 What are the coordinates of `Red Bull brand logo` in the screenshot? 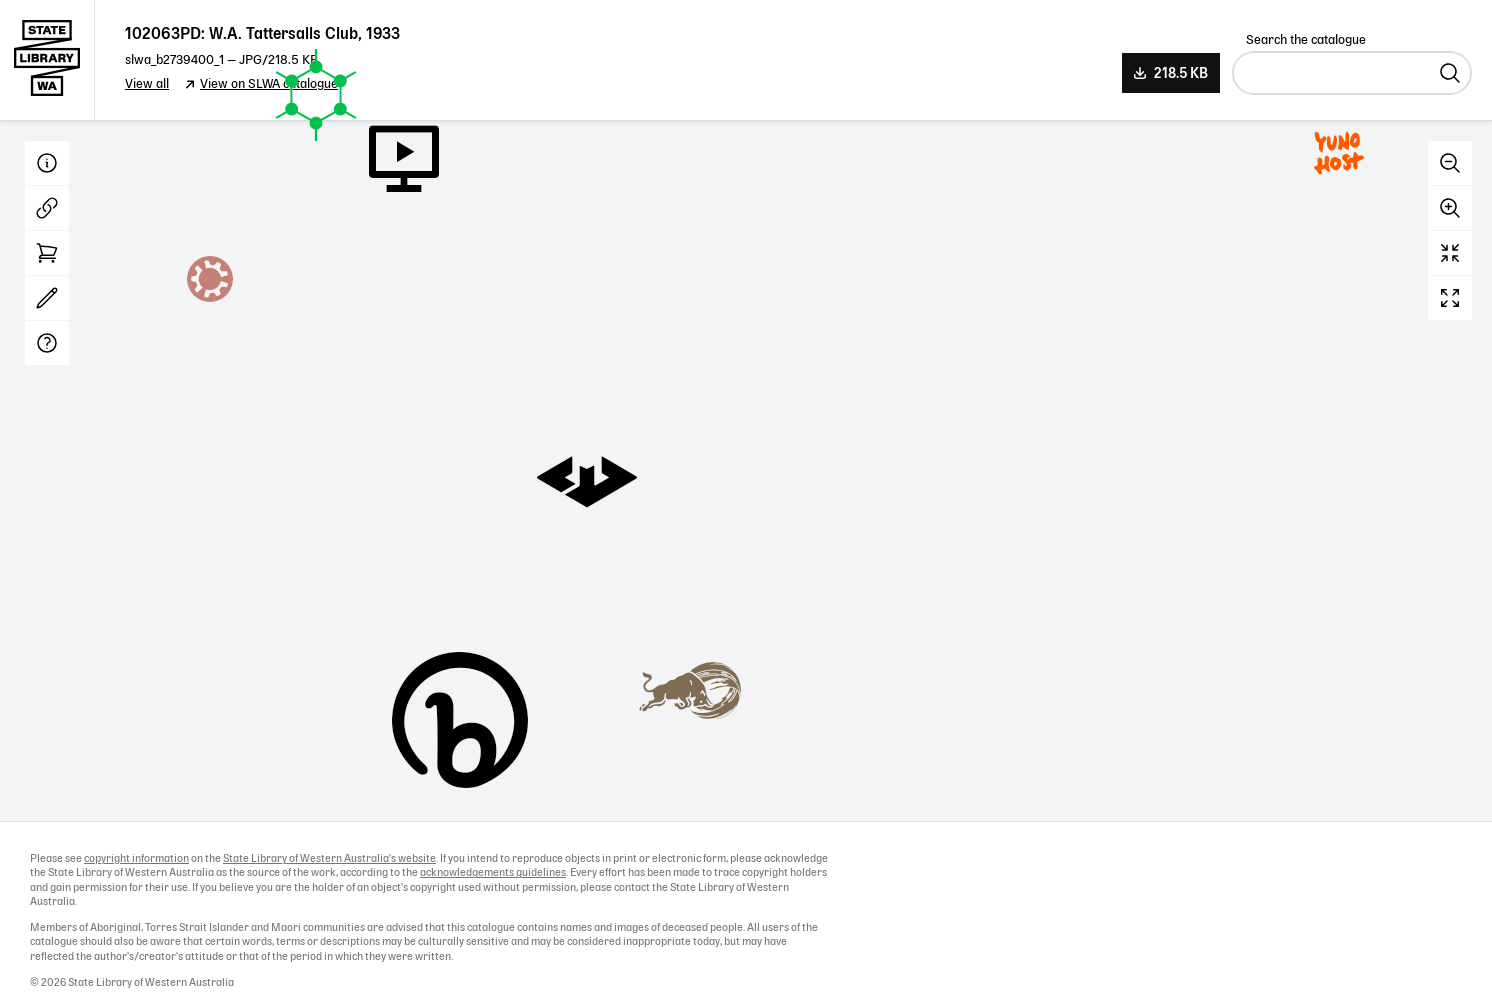 It's located at (690, 691).